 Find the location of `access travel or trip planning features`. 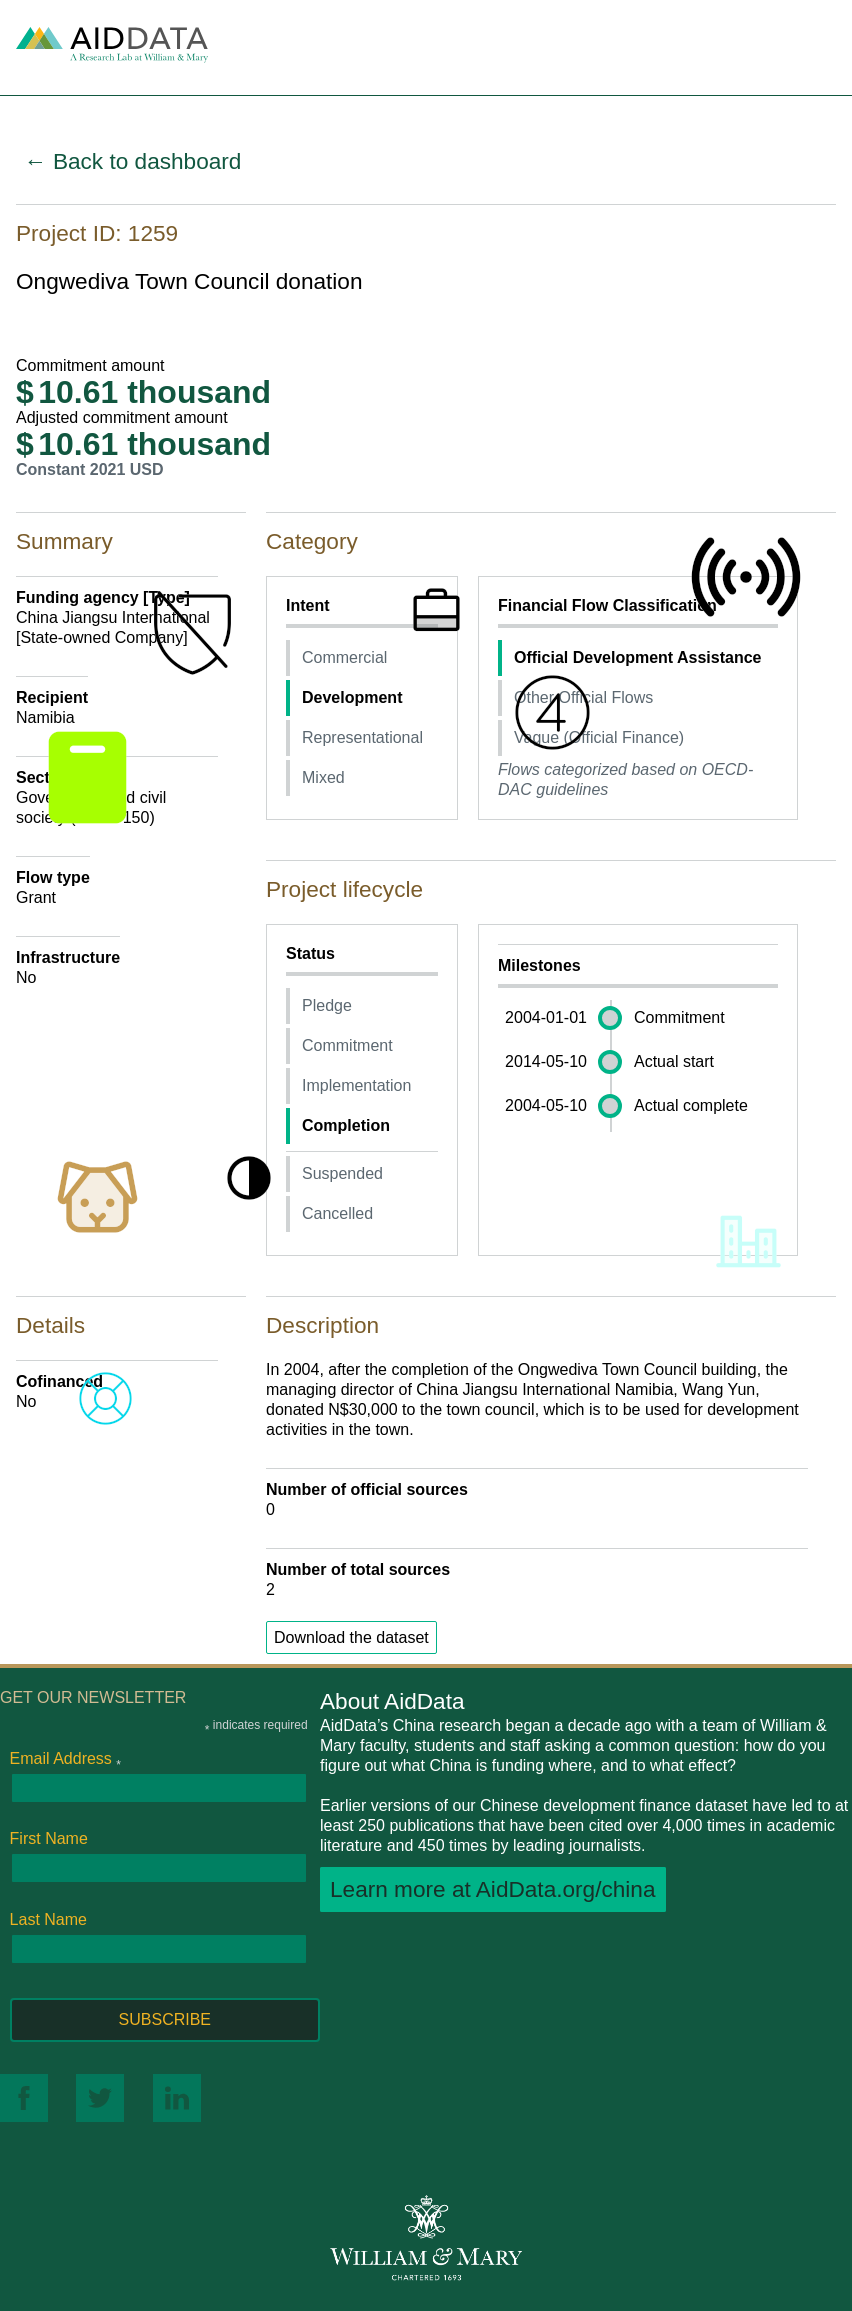

access travel or trip planning features is located at coordinates (436, 611).